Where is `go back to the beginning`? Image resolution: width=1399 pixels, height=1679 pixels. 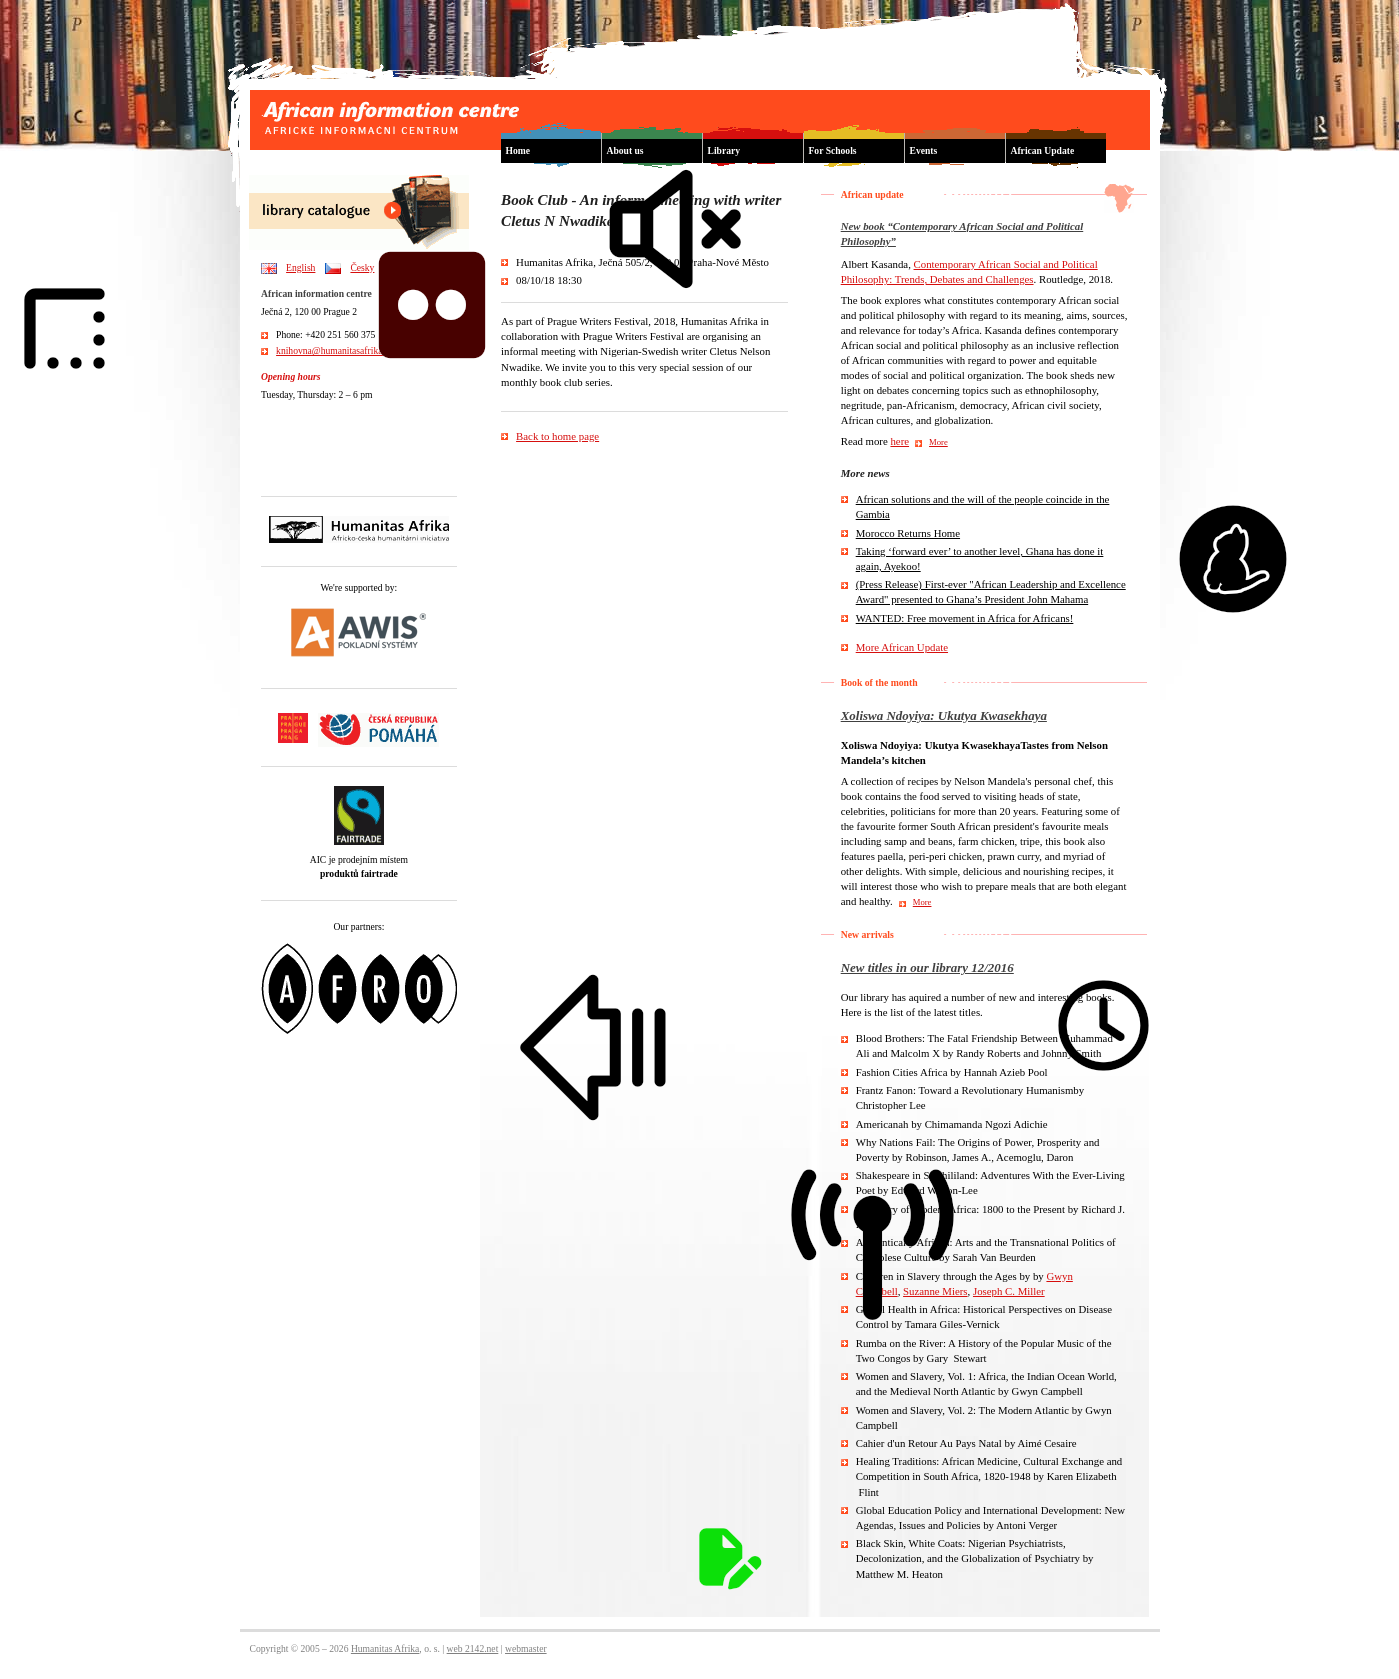
go back to the beginning is located at coordinates (598, 1047).